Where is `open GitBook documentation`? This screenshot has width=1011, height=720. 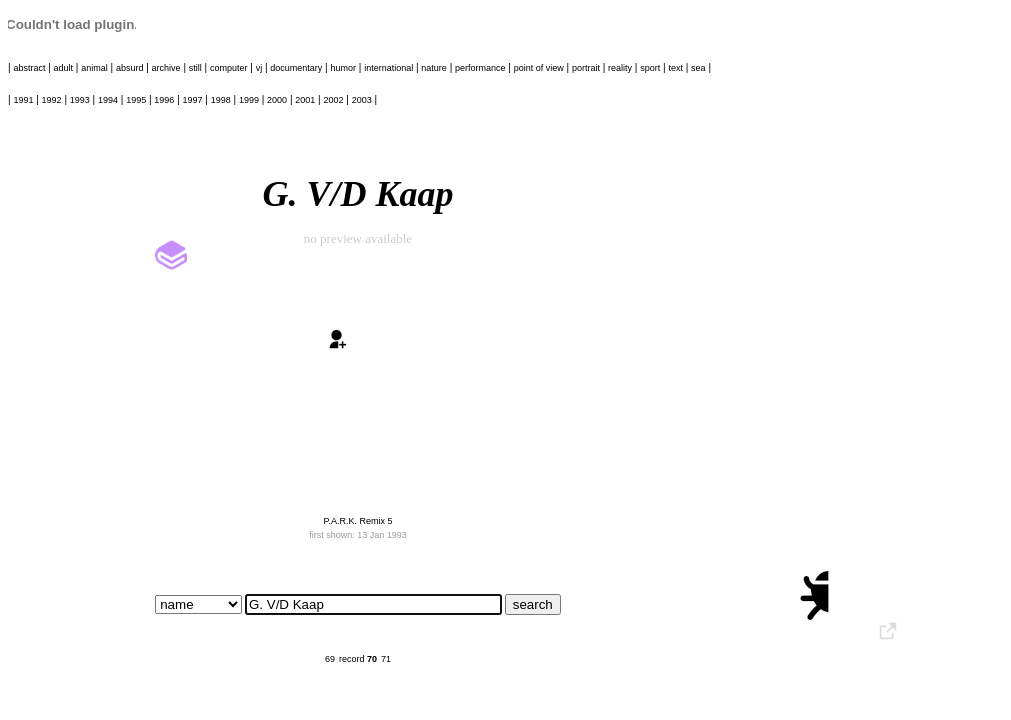 open GitBook documentation is located at coordinates (171, 255).